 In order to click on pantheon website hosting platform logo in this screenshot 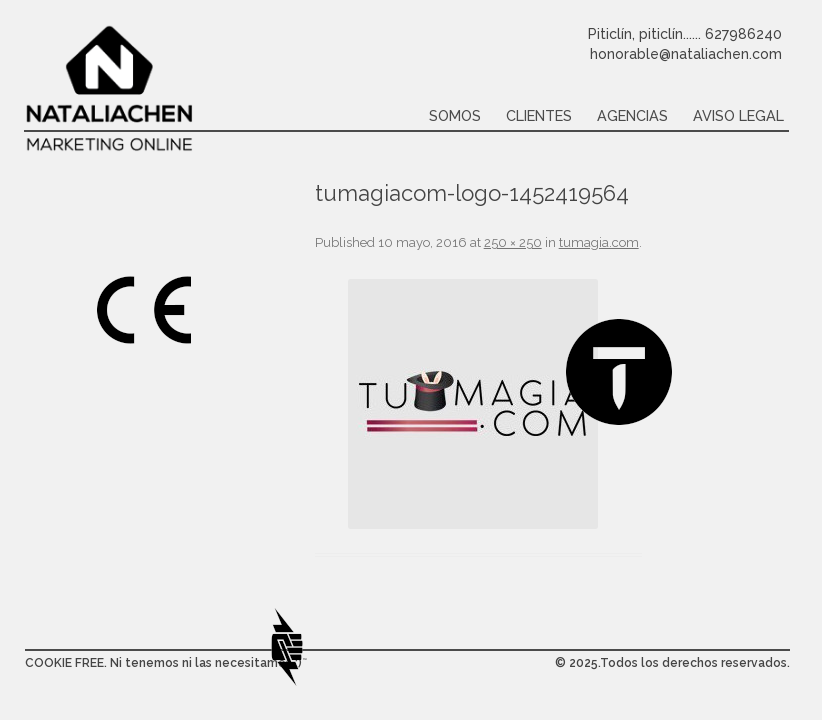, I will do `click(289, 647)`.